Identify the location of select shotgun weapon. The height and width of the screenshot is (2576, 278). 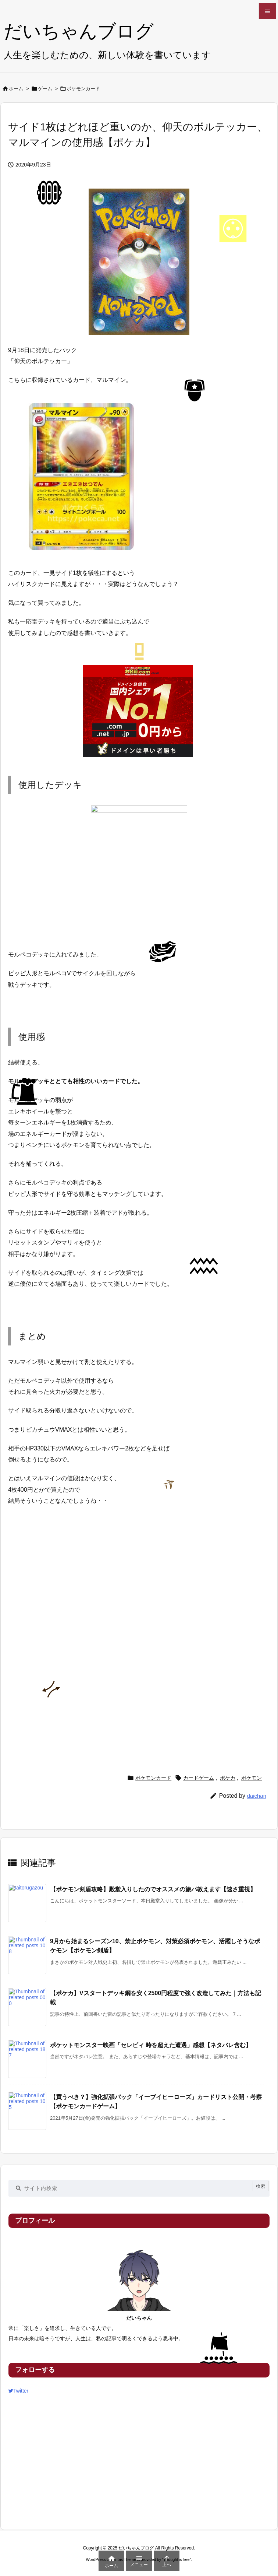
(139, 652).